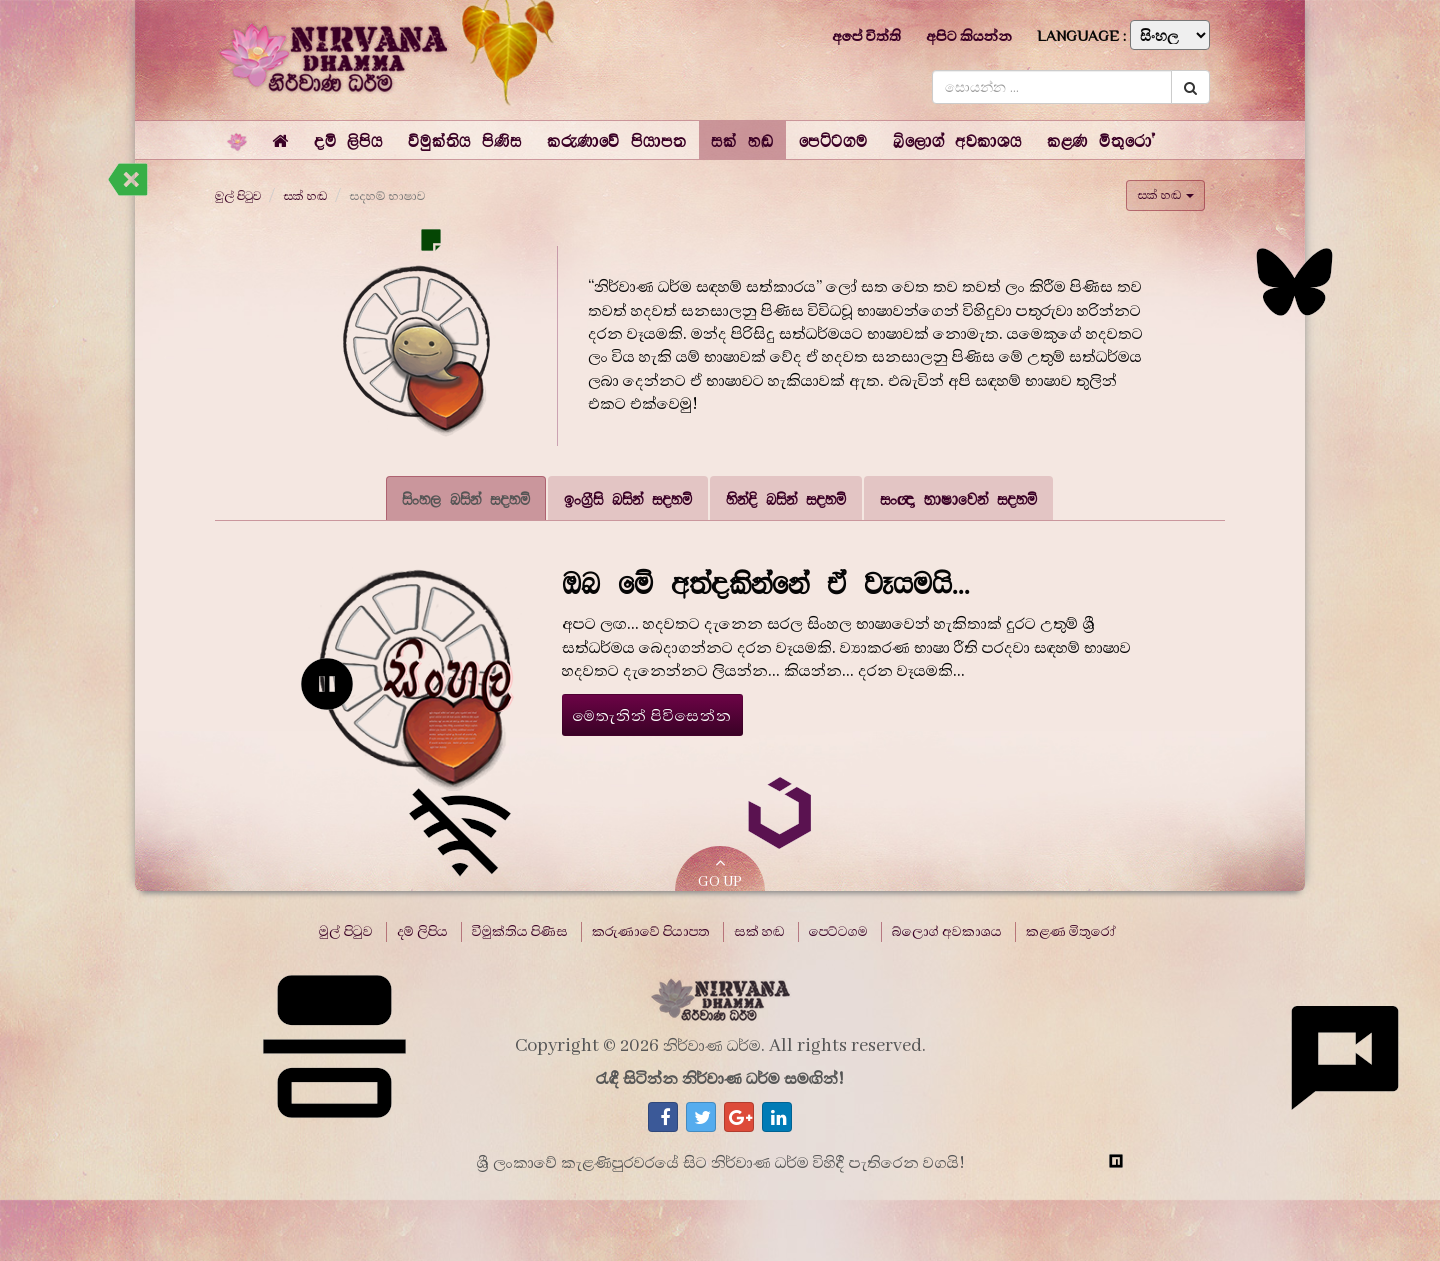 Image resolution: width=1440 pixels, height=1261 pixels. Describe the element at coordinates (460, 836) in the screenshot. I see `indicates no wifi connection available` at that location.